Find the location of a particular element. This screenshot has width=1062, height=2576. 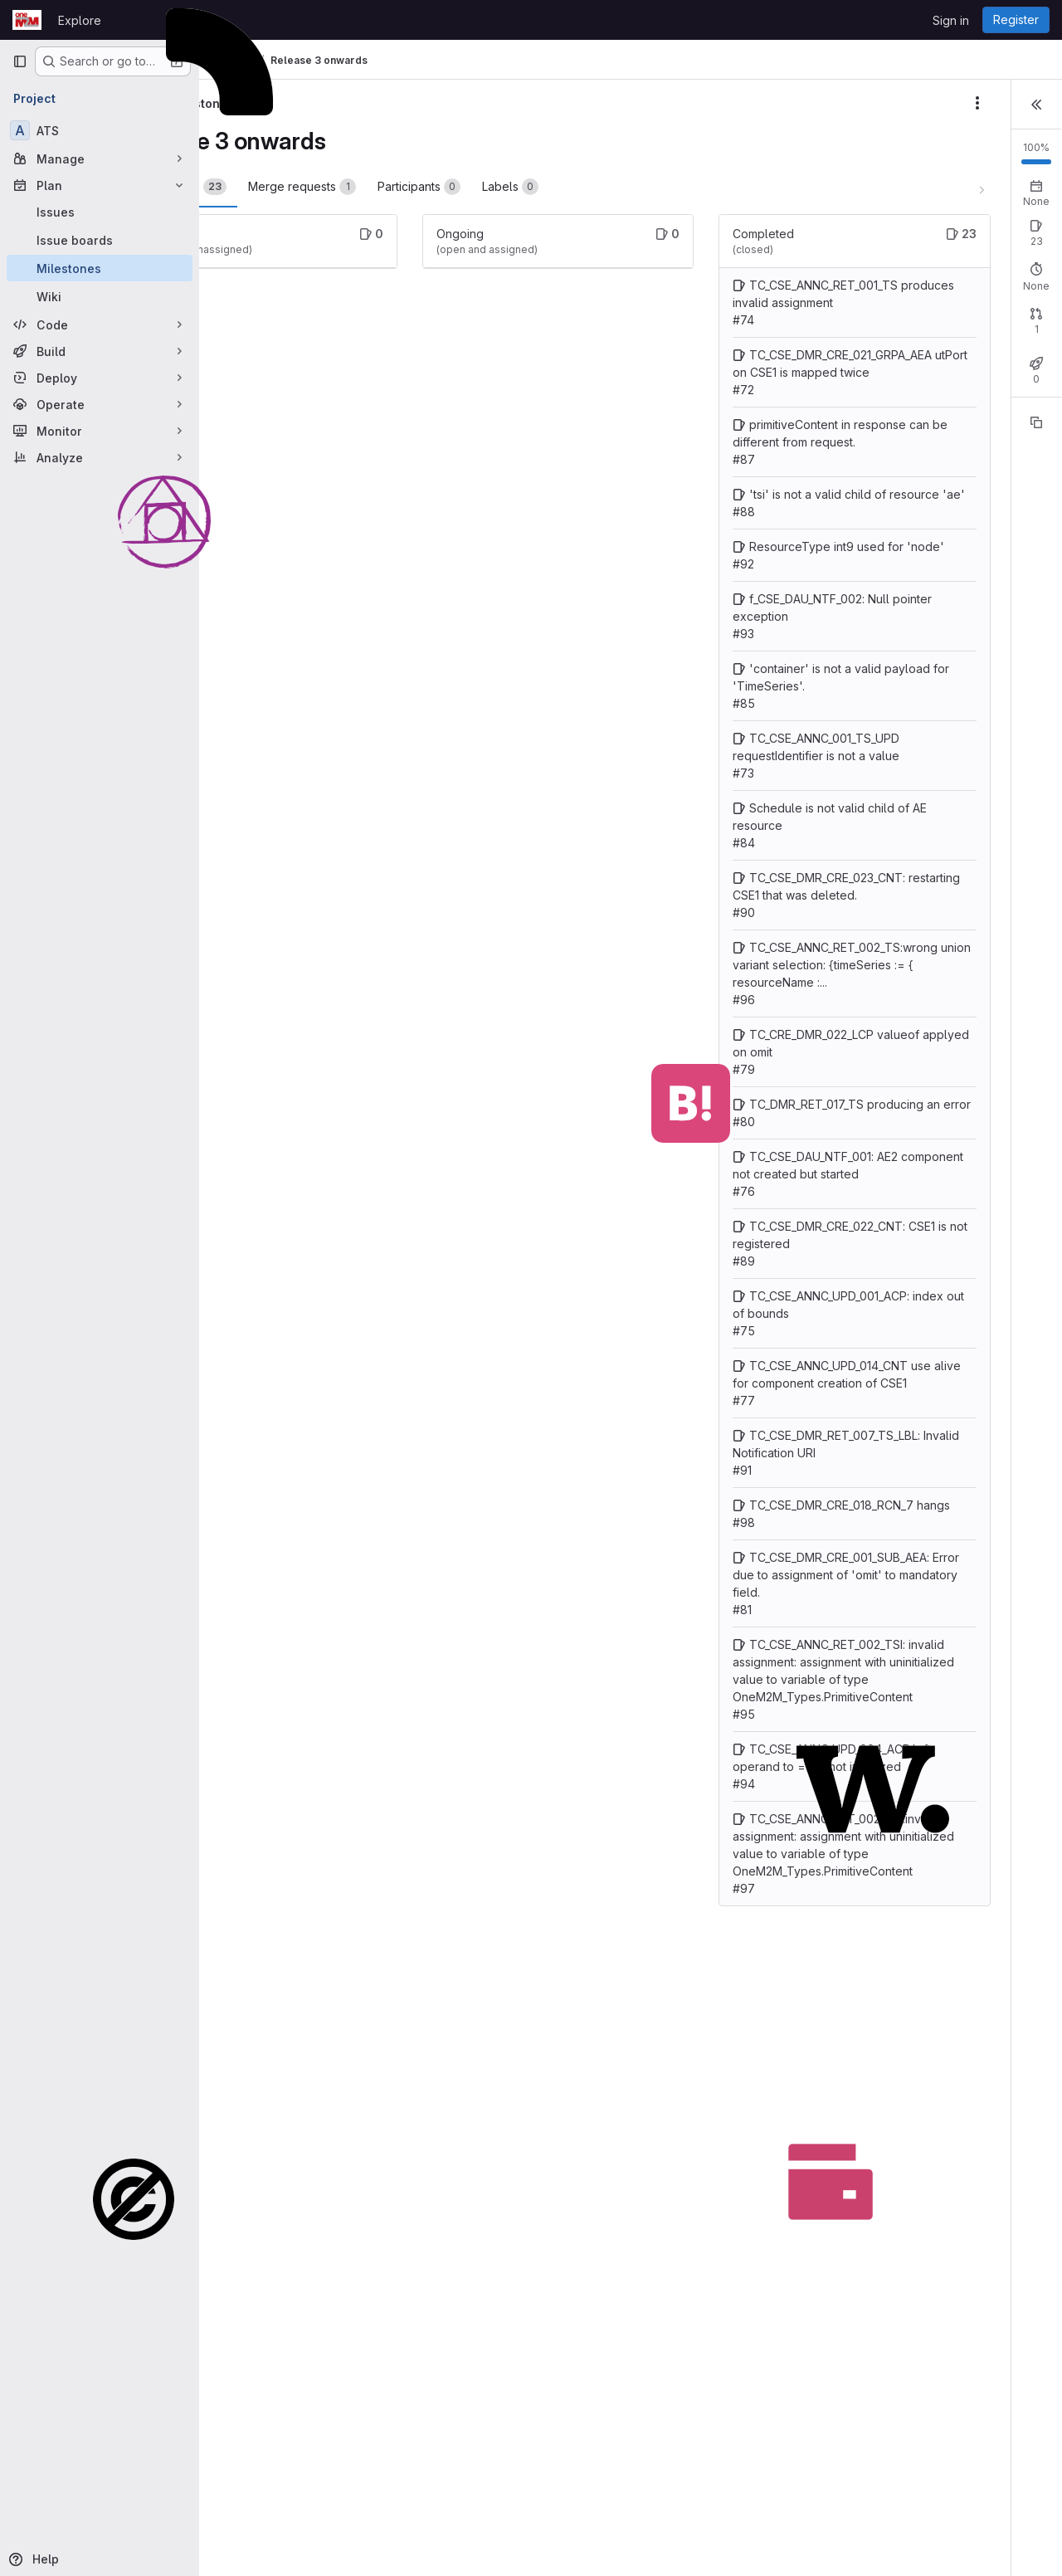

access your digital wallet is located at coordinates (831, 2182).